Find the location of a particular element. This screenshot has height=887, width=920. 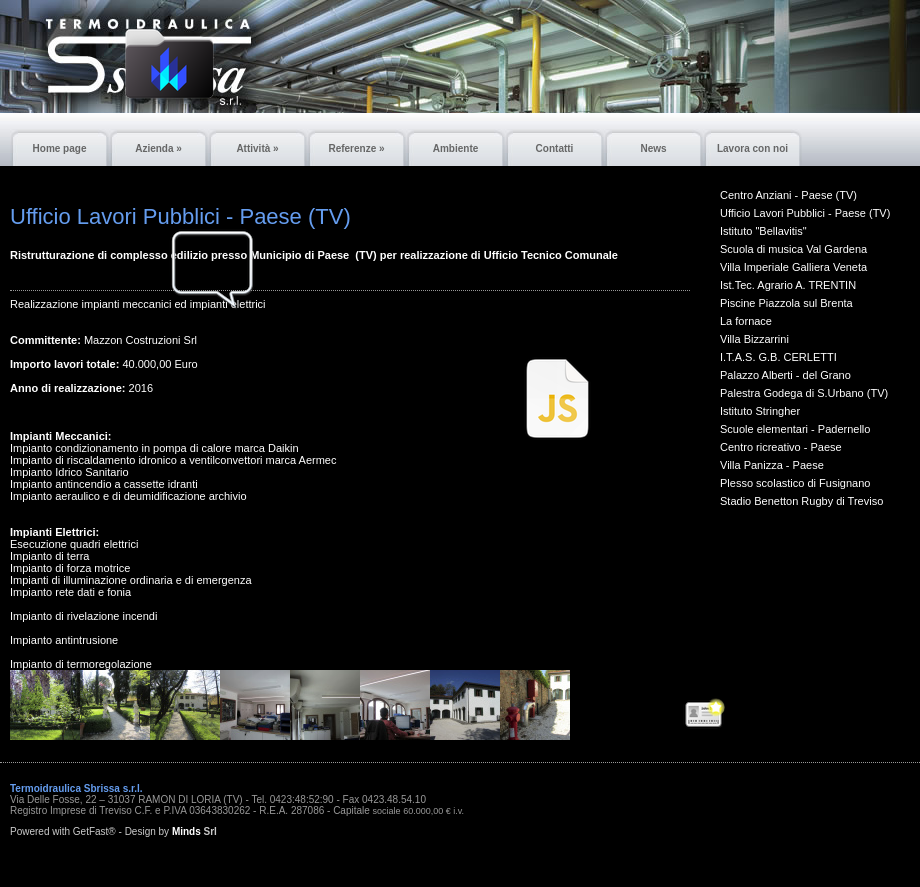

set status to invisible or appear offline is located at coordinates (213, 269).